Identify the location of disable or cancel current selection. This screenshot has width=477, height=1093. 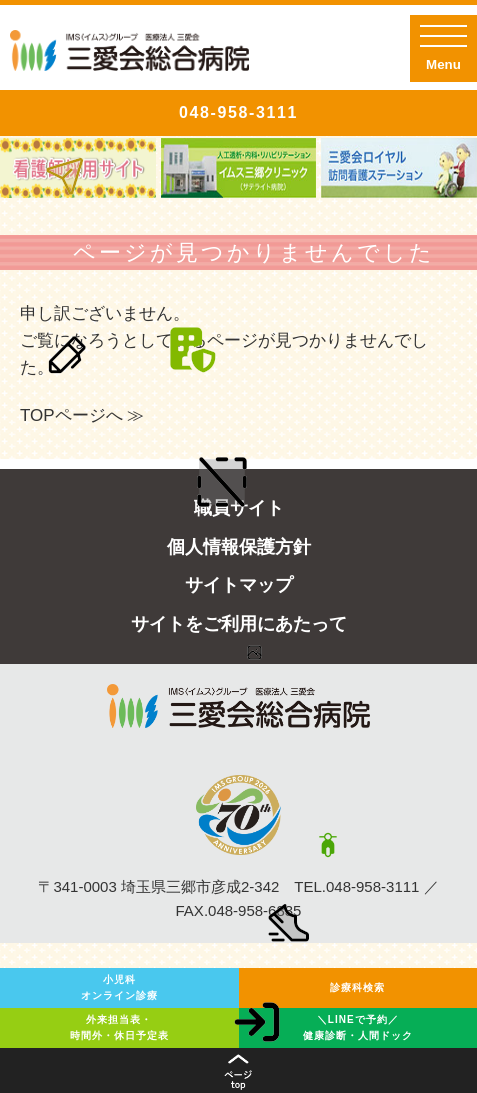
(222, 482).